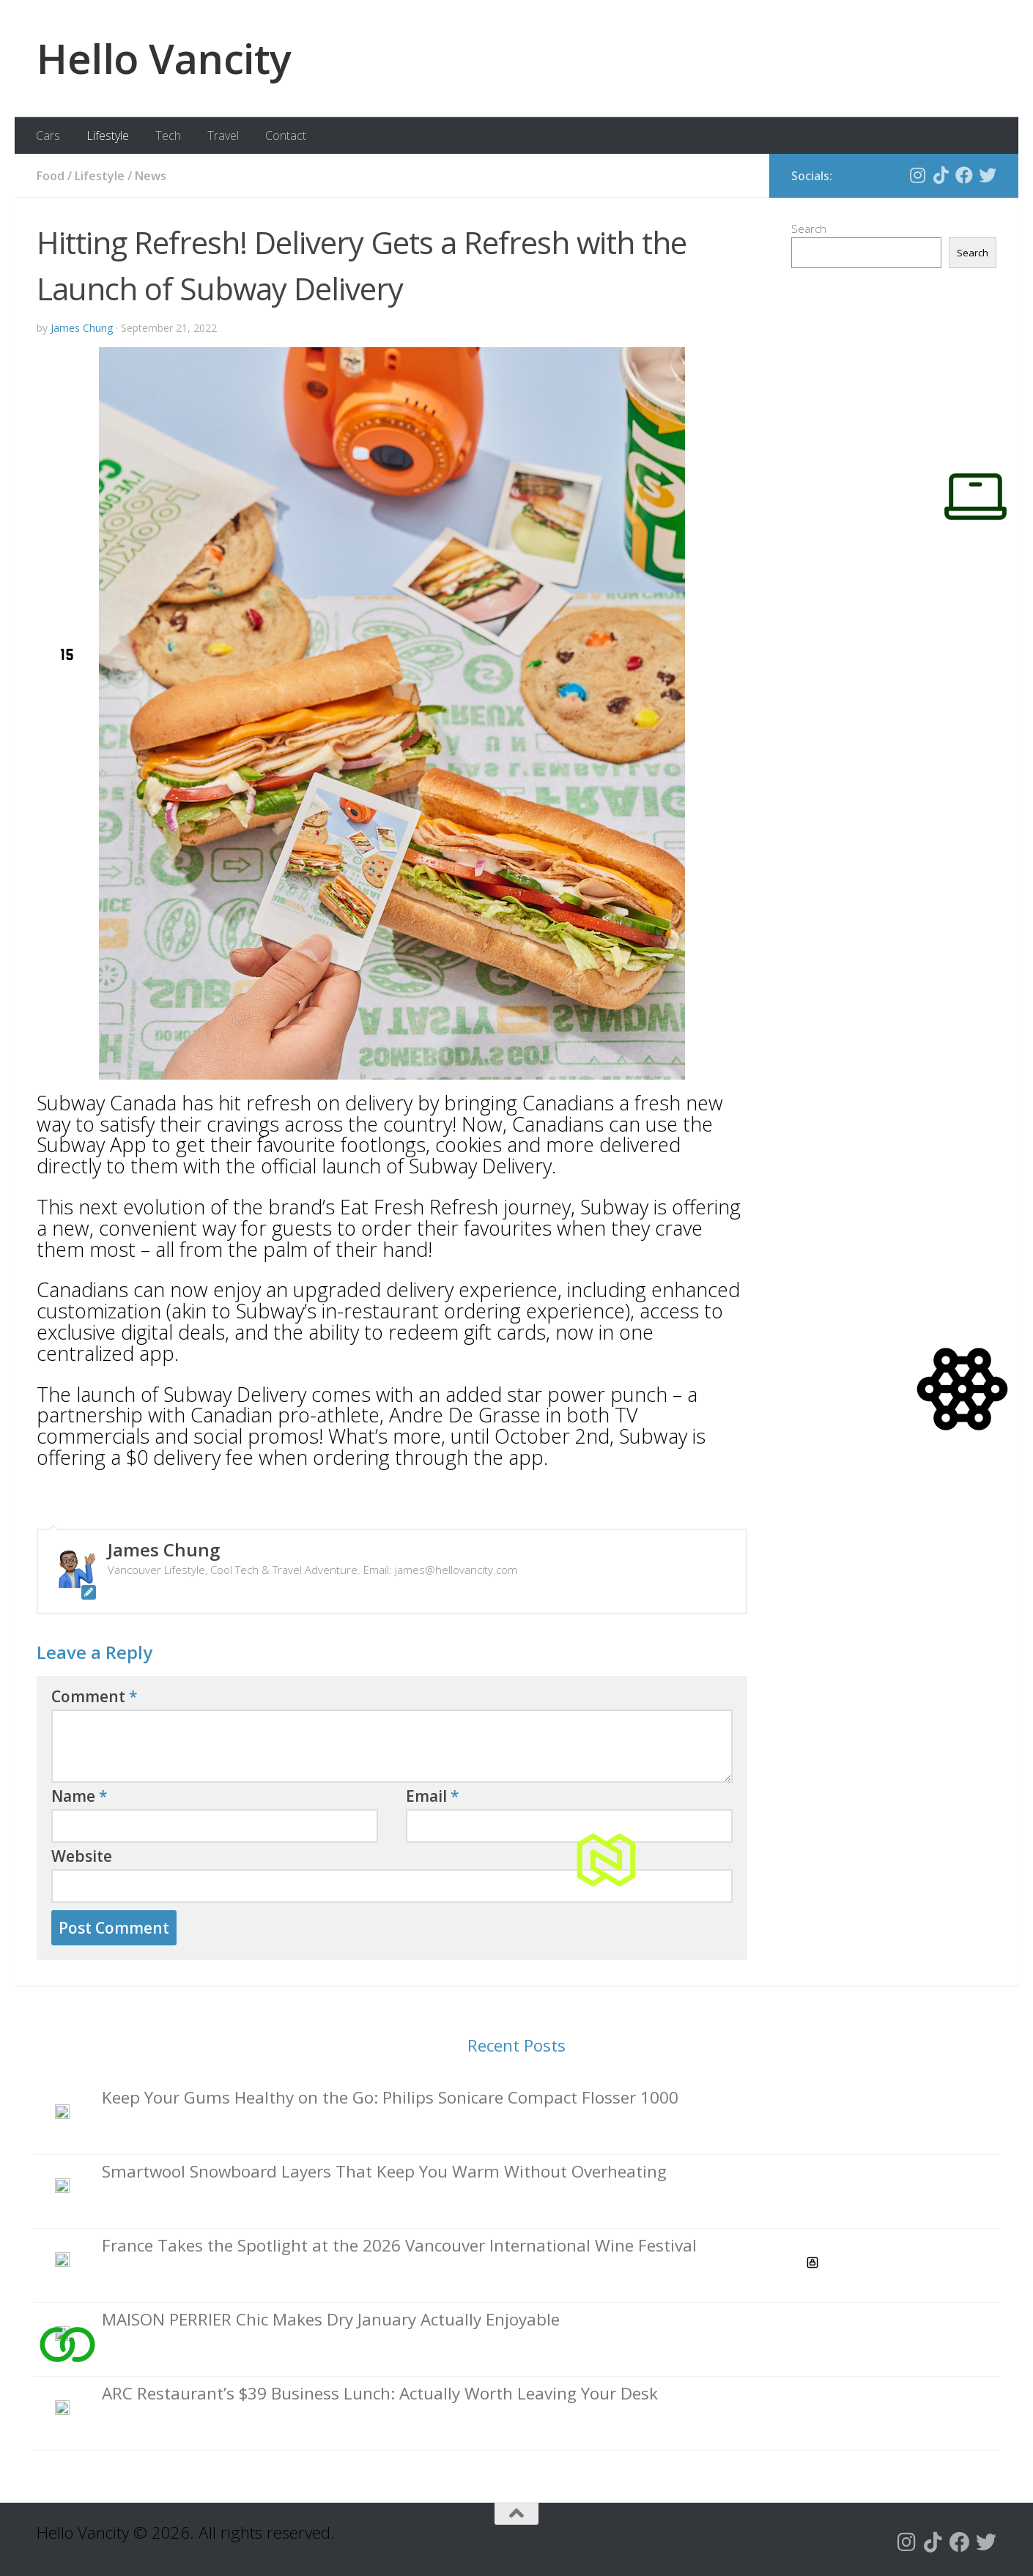 The image size is (1033, 2576). Describe the element at coordinates (67, 2345) in the screenshot. I see `view connections or relationships between items` at that location.